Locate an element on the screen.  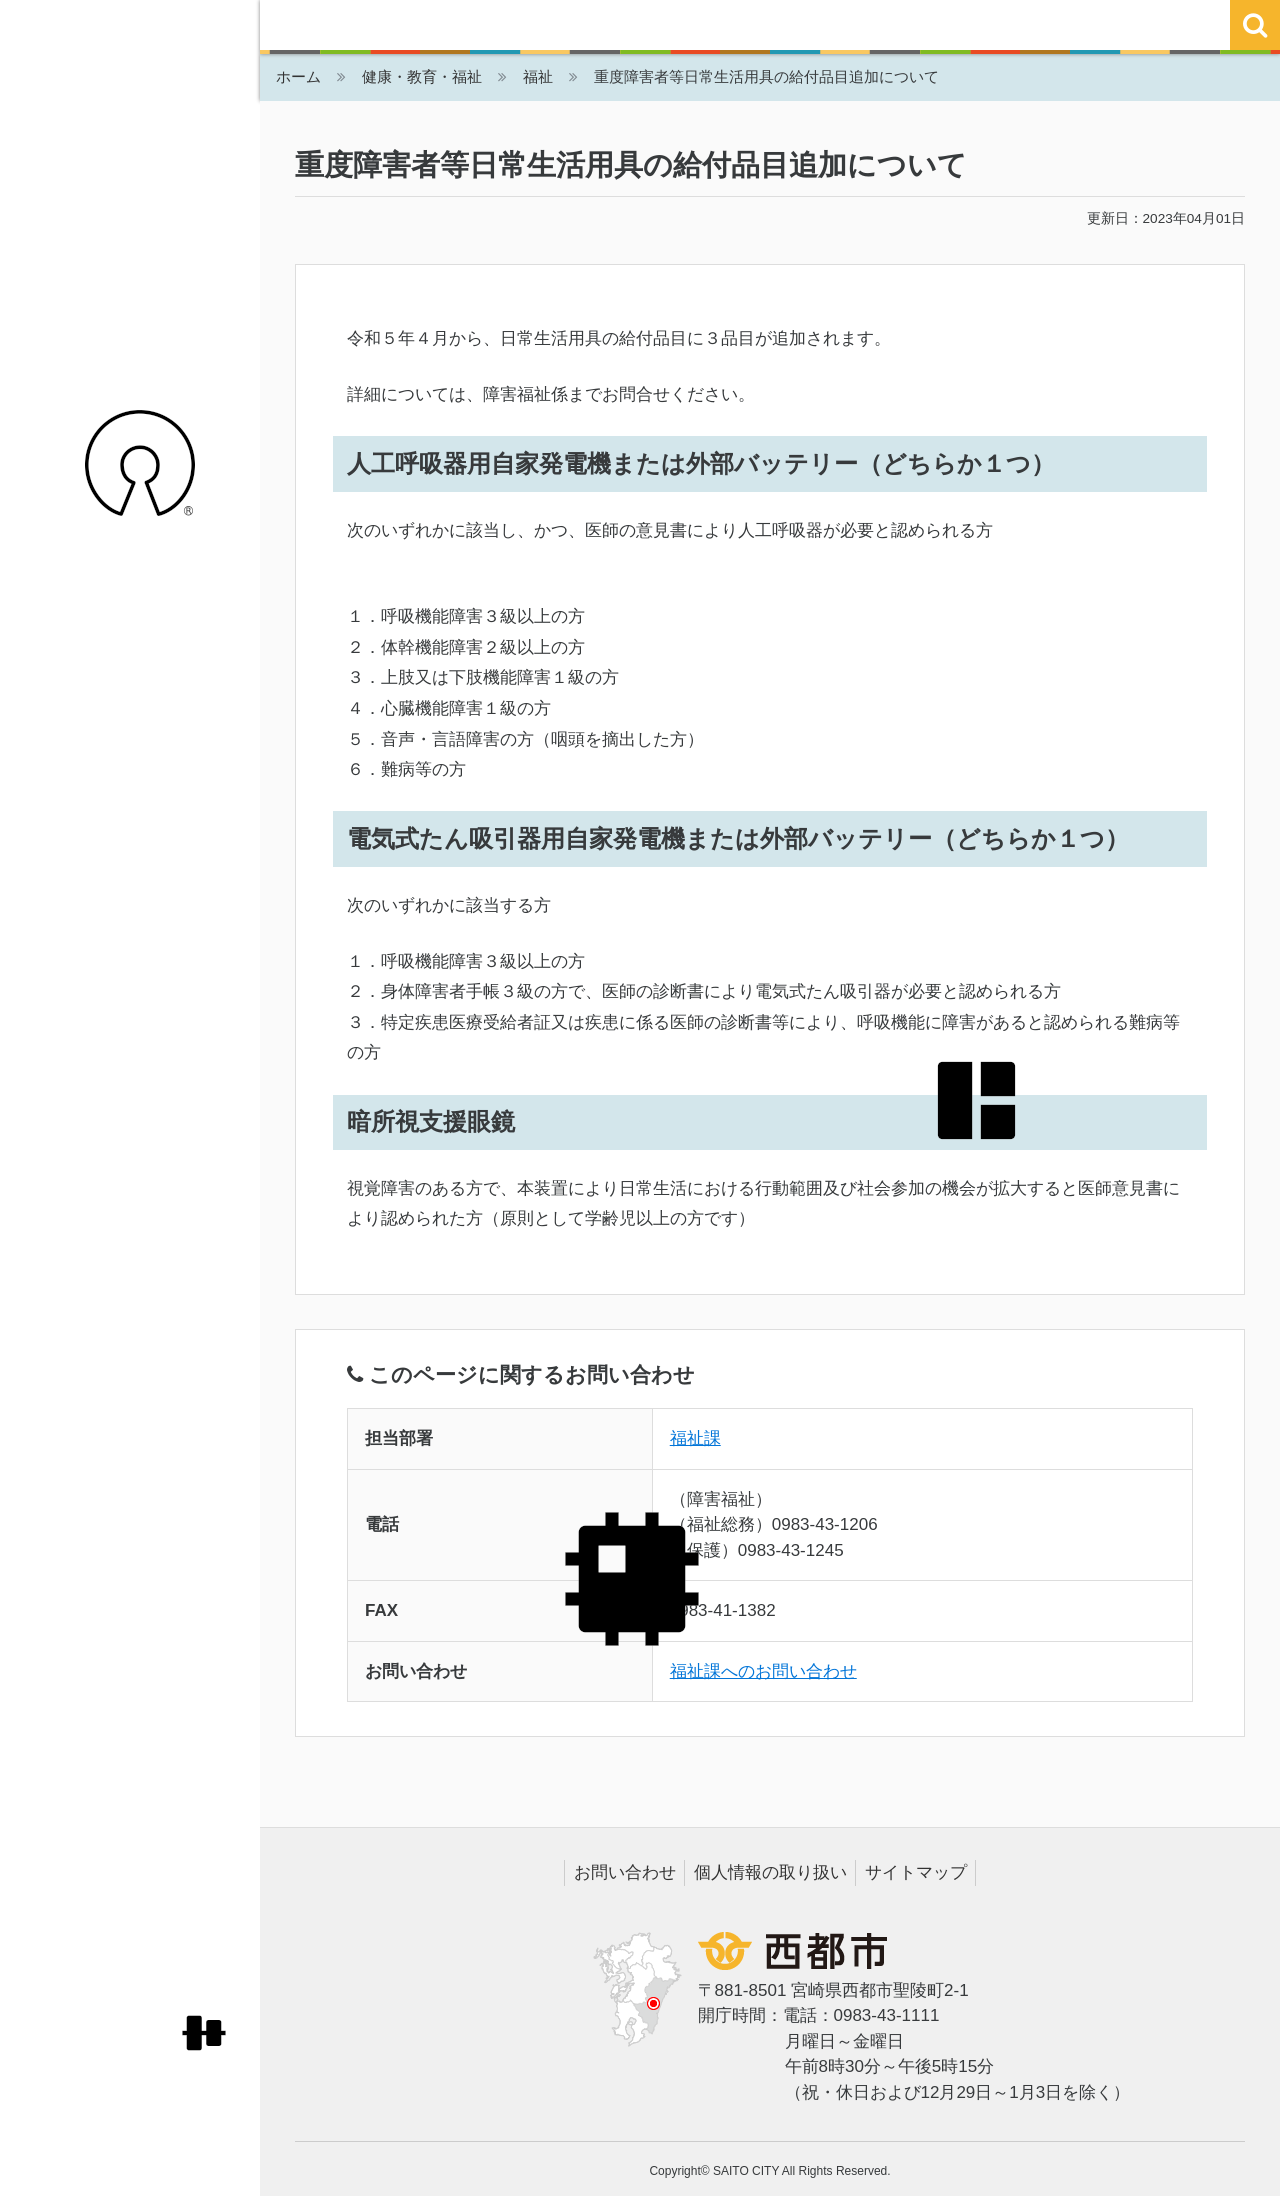
switch to grid layout view is located at coordinates (976, 1100).